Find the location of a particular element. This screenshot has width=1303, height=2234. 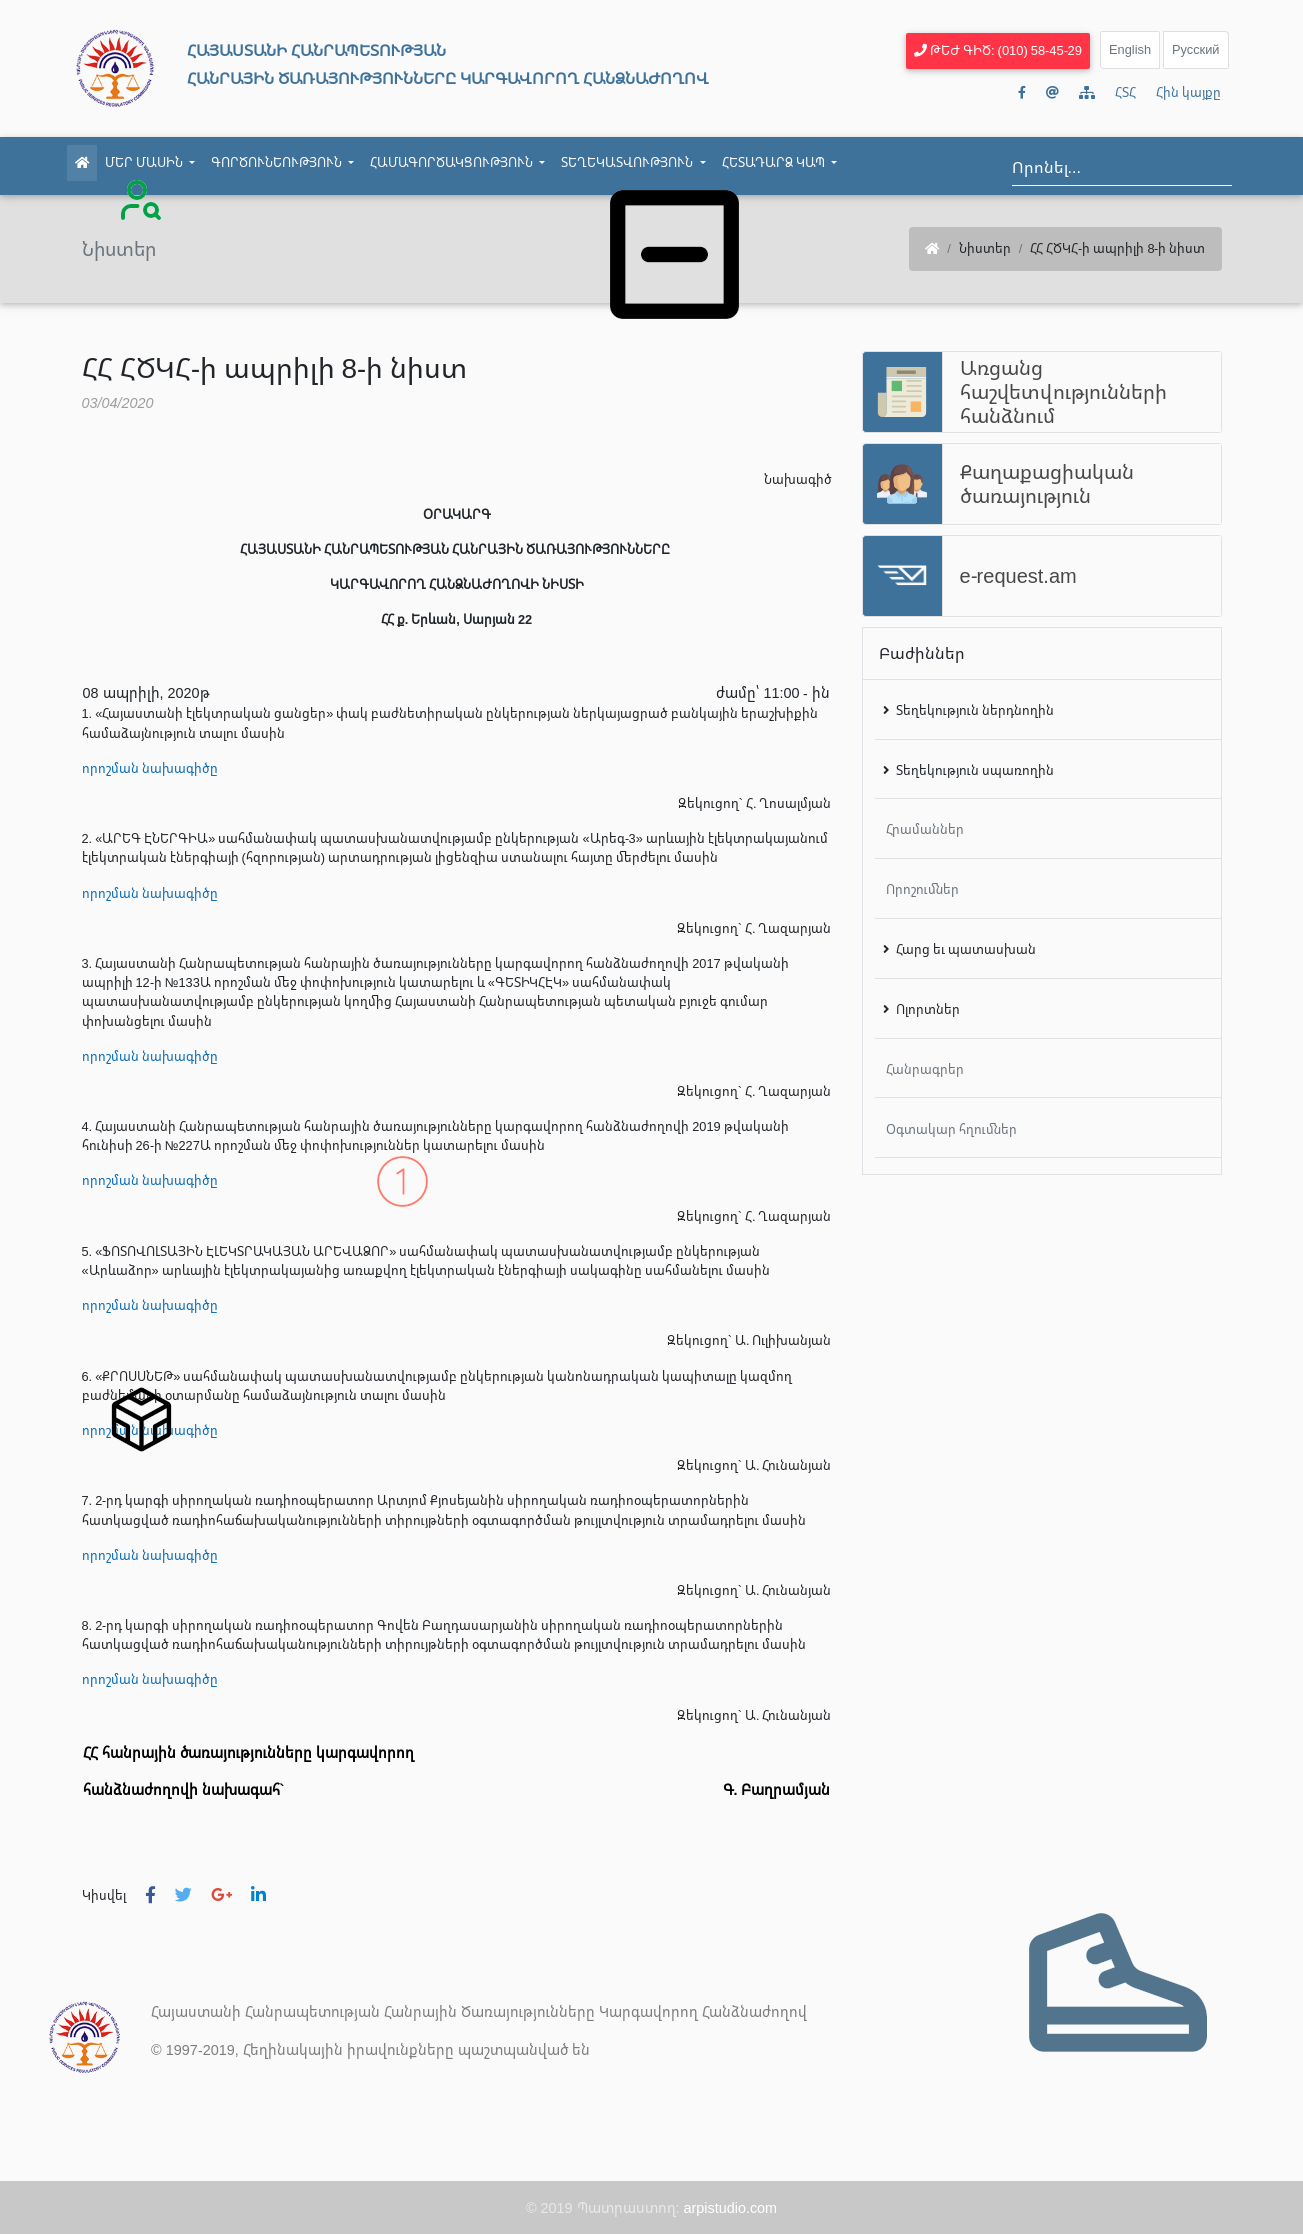

access footwear or shoe category is located at coordinates (1110, 1988).